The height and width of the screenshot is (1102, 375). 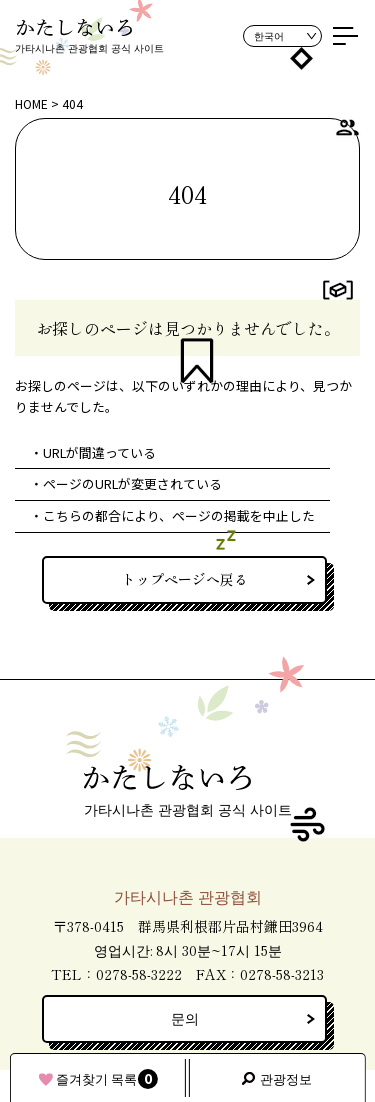 What do you see at coordinates (307, 824) in the screenshot?
I see `indicates current wind conditions` at bounding box center [307, 824].